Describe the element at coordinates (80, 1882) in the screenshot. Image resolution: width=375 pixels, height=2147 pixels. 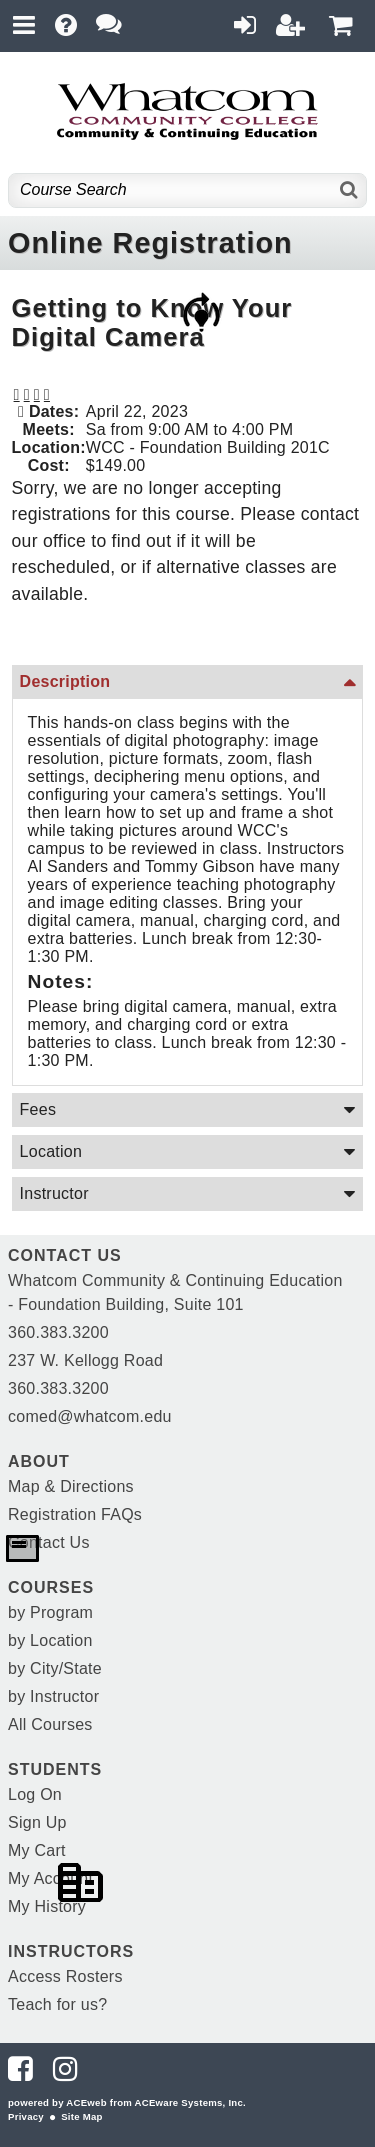
I see `view company or organization details` at that location.